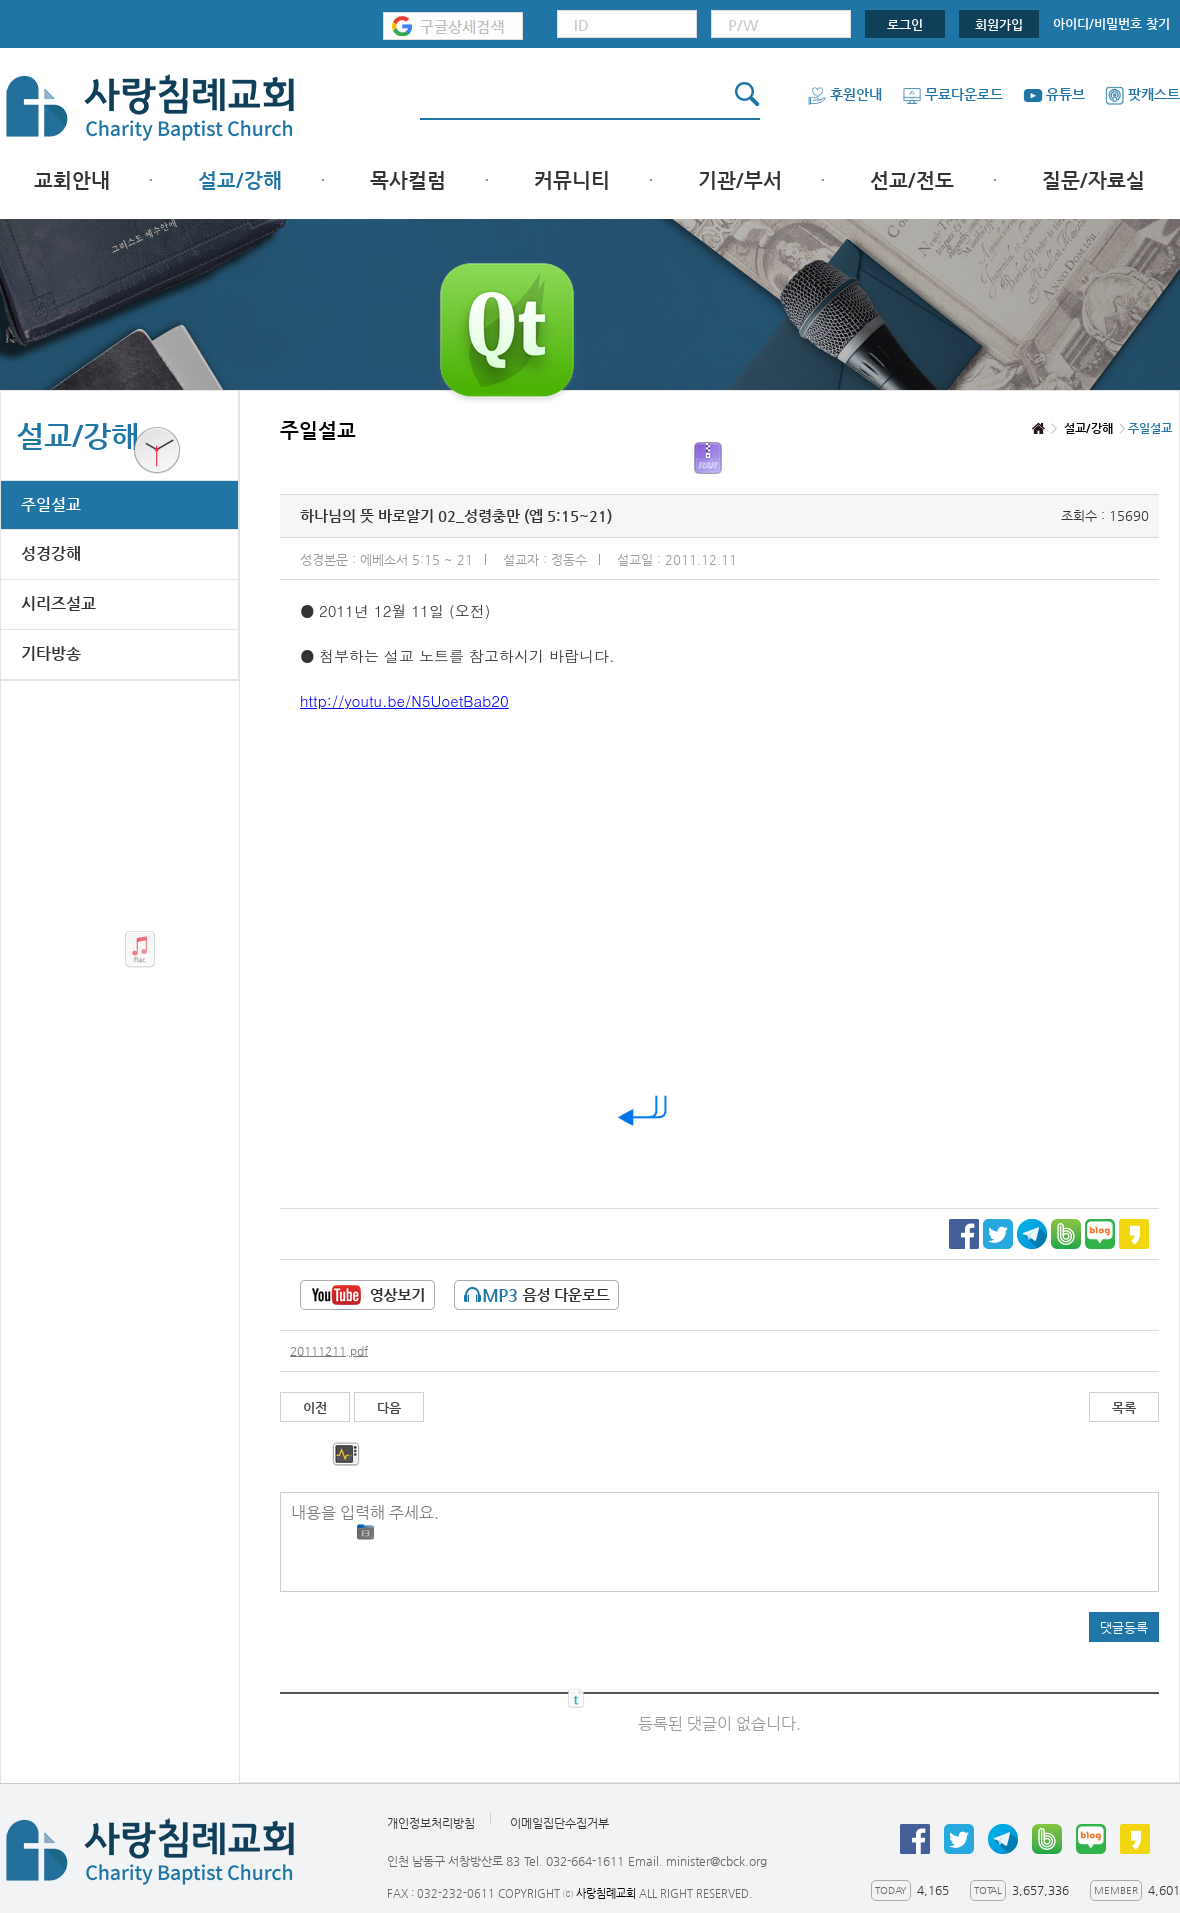 The height and width of the screenshot is (1913, 1180). Describe the element at coordinates (157, 450) in the screenshot. I see `open date and time settings` at that location.